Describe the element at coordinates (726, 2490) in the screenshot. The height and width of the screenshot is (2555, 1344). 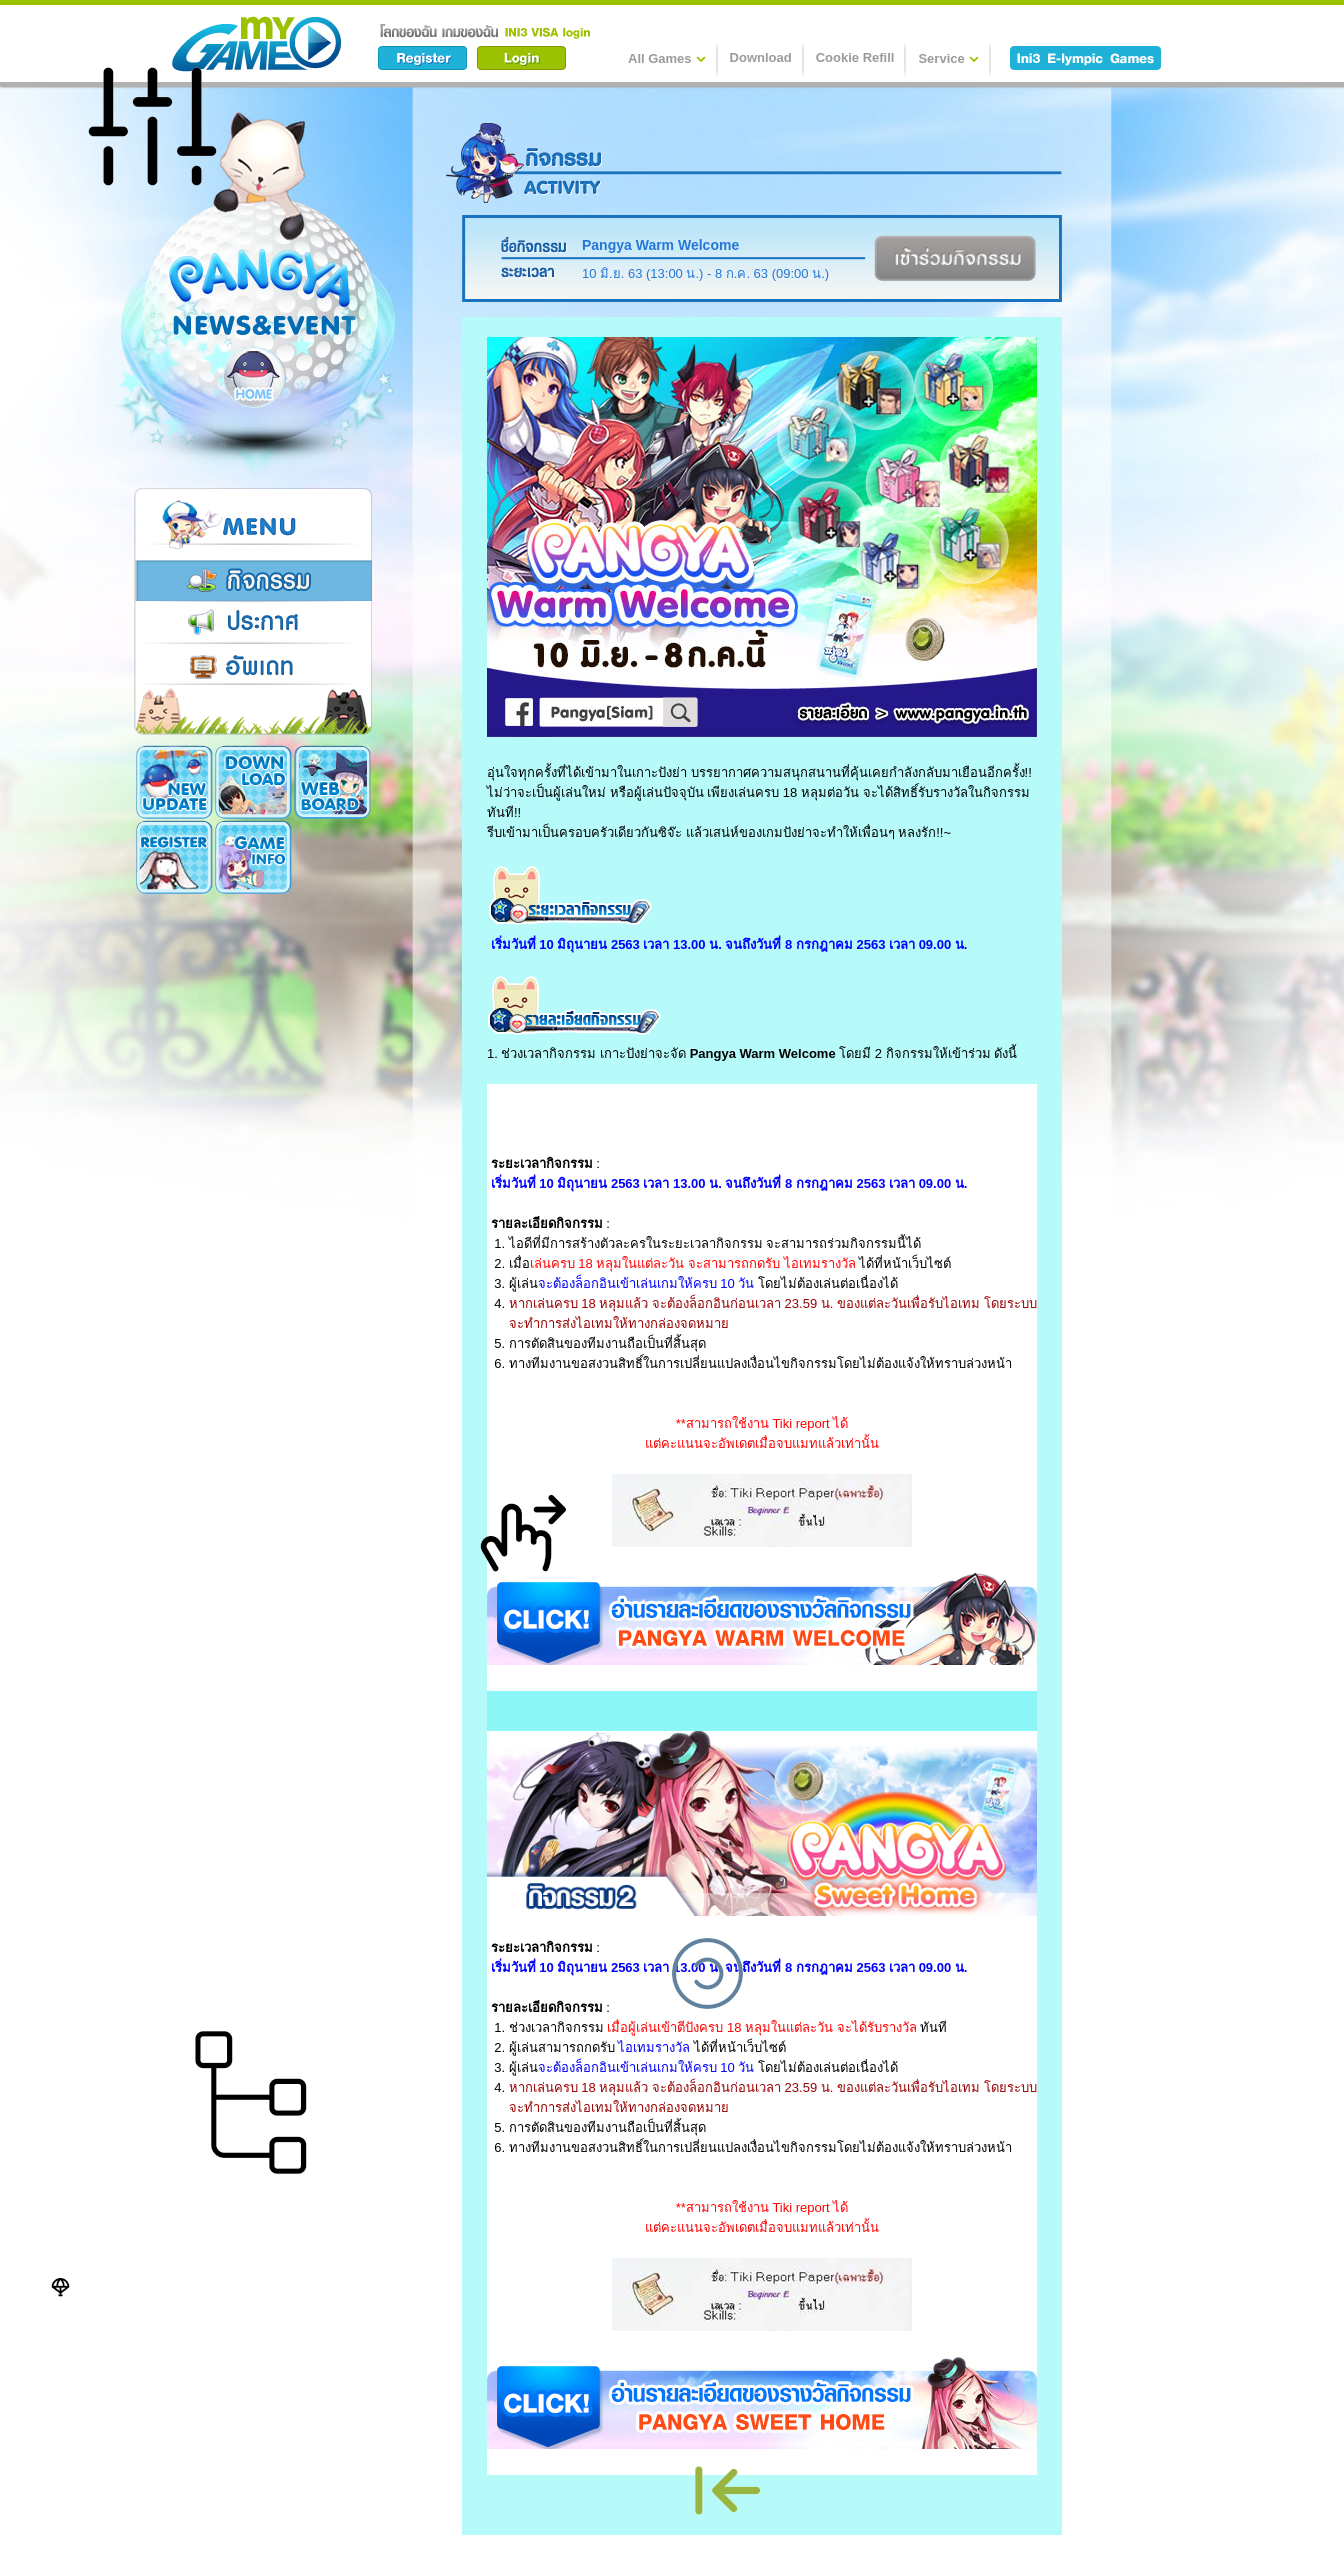
I see `skip to the beginning of a track or playlist` at that location.